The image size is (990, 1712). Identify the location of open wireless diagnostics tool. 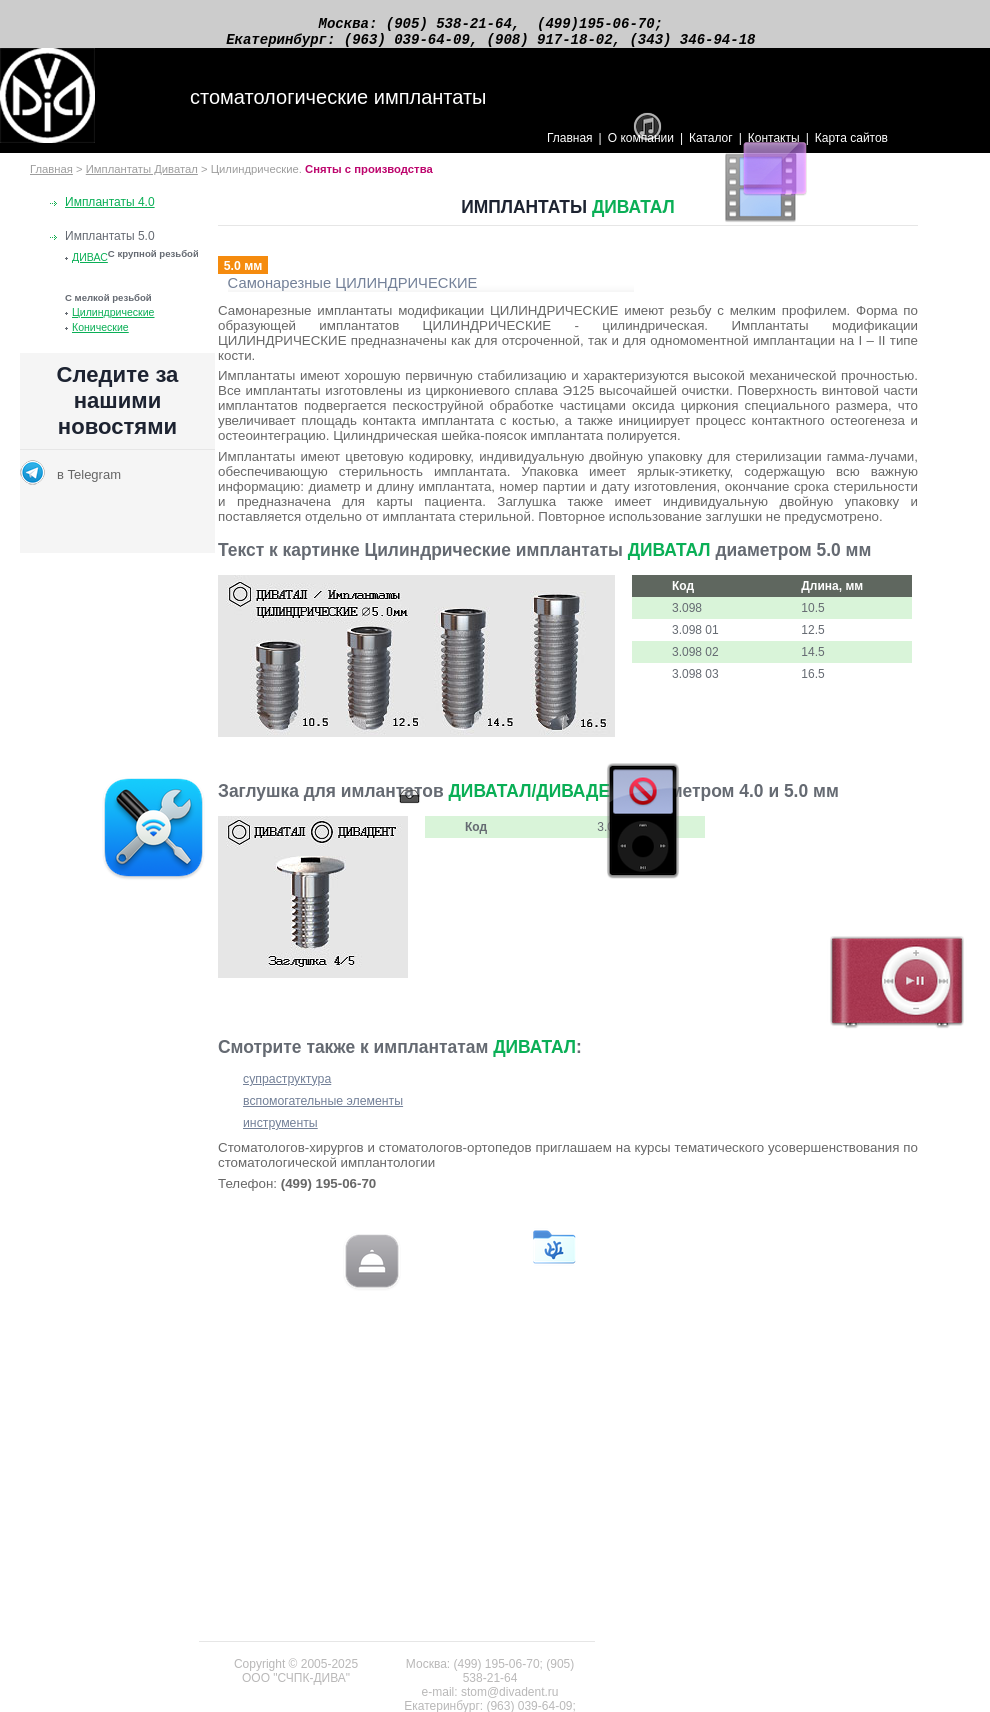
(153, 827).